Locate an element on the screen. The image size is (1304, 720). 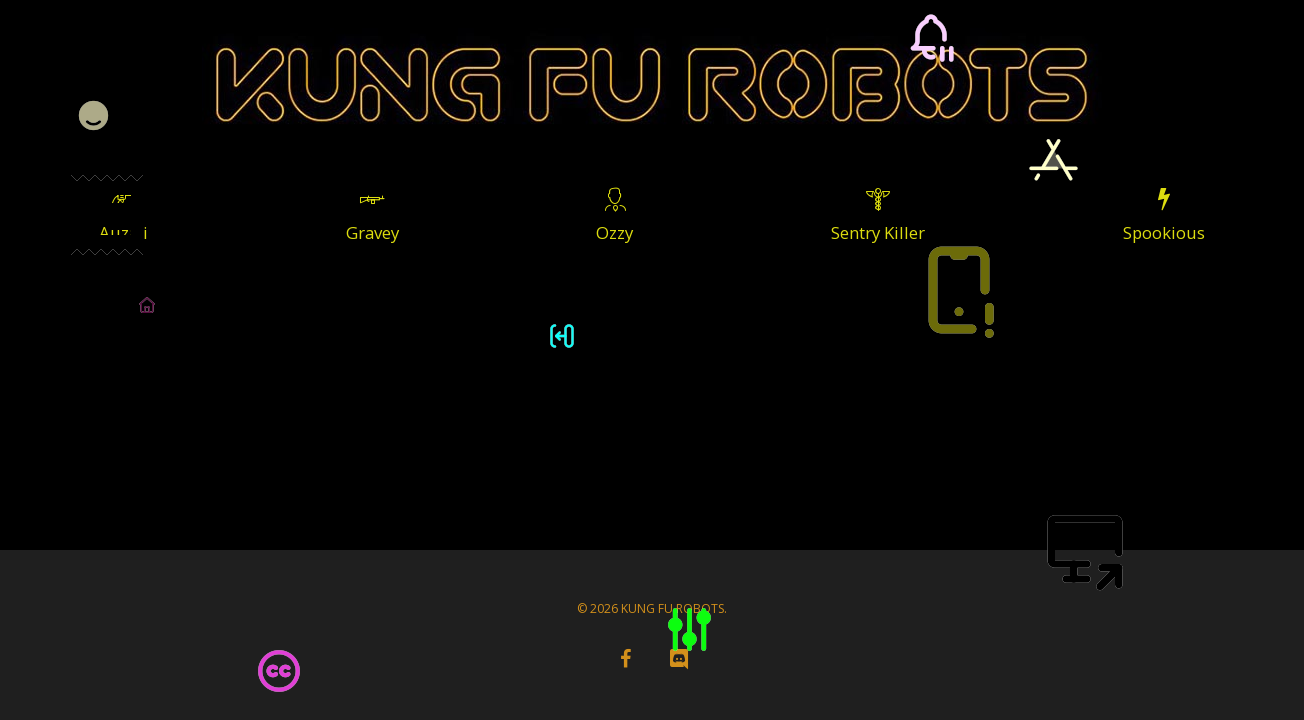
view purchase receipt or transaction history is located at coordinates (107, 215).